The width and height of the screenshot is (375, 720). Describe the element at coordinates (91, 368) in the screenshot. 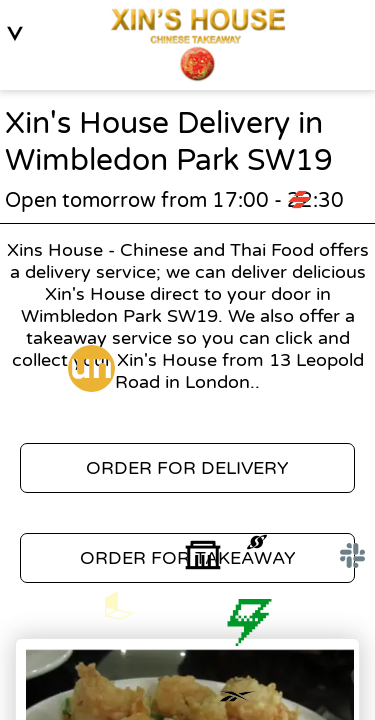

I see `unstop platform logo` at that location.